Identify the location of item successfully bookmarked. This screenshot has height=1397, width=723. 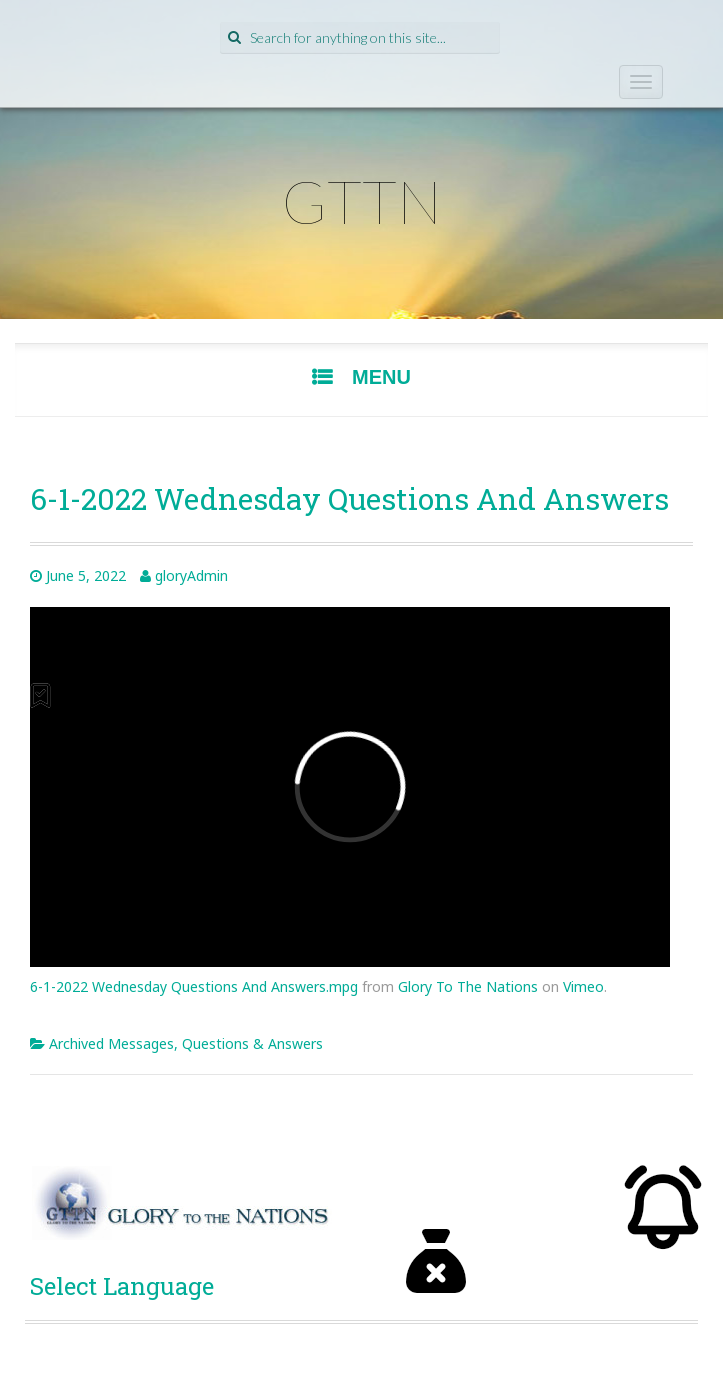
(40, 695).